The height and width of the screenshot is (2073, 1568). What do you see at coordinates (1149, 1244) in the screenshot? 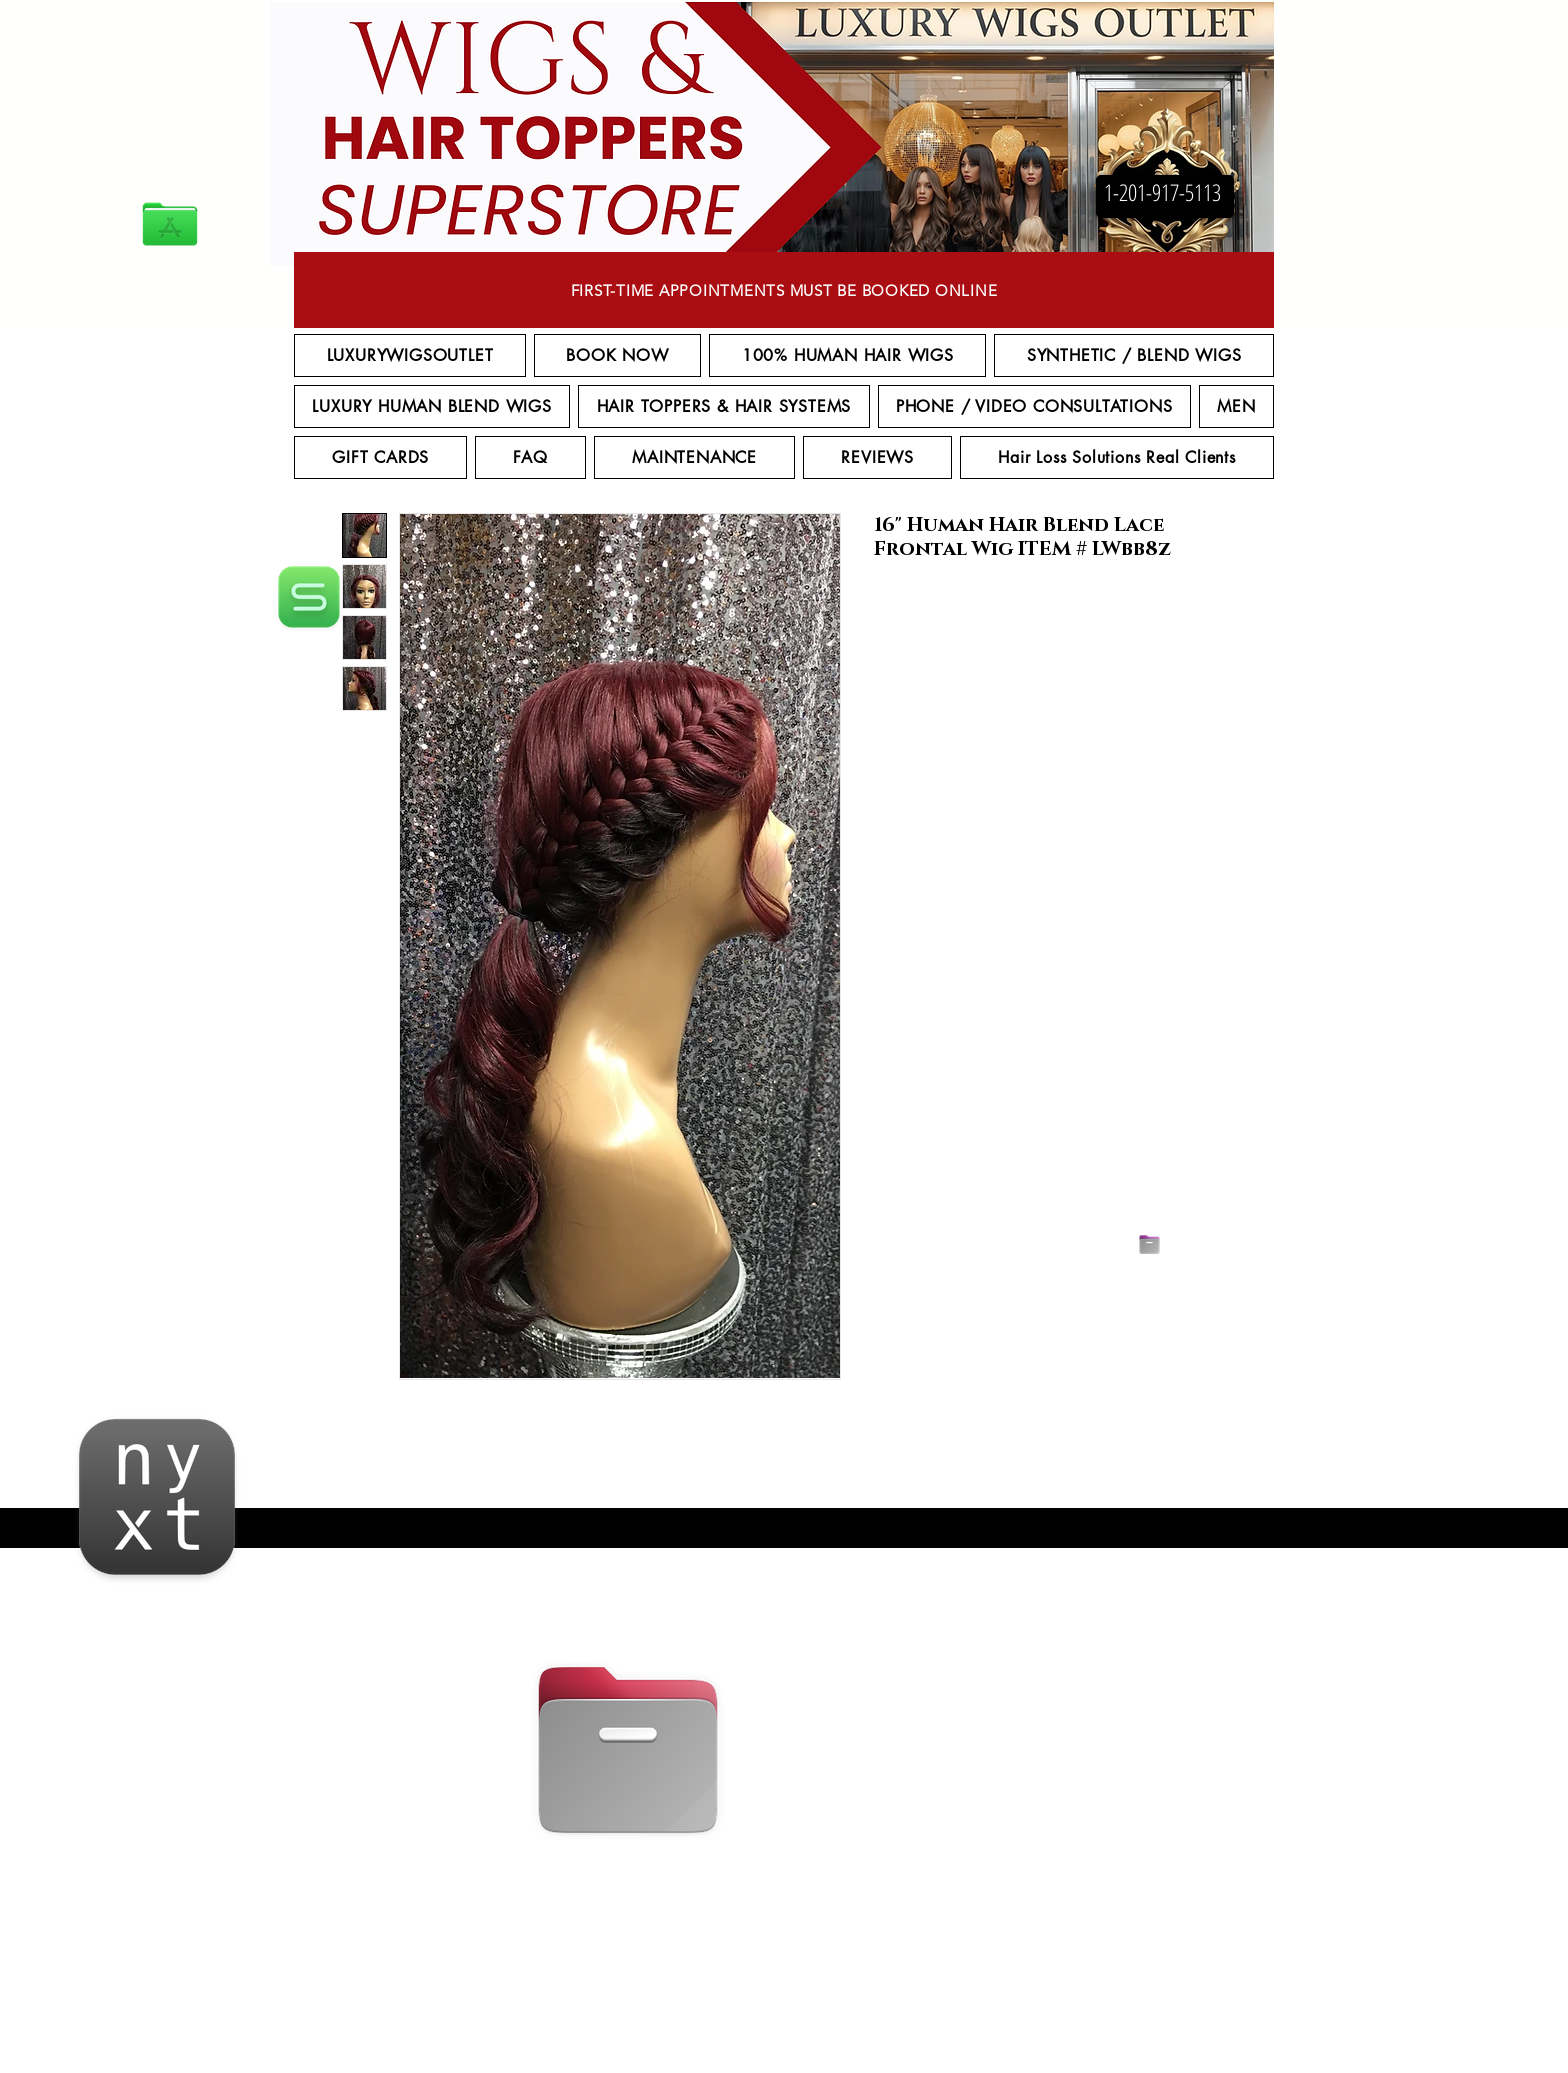
I see `open the file manager application` at bounding box center [1149, 1244].